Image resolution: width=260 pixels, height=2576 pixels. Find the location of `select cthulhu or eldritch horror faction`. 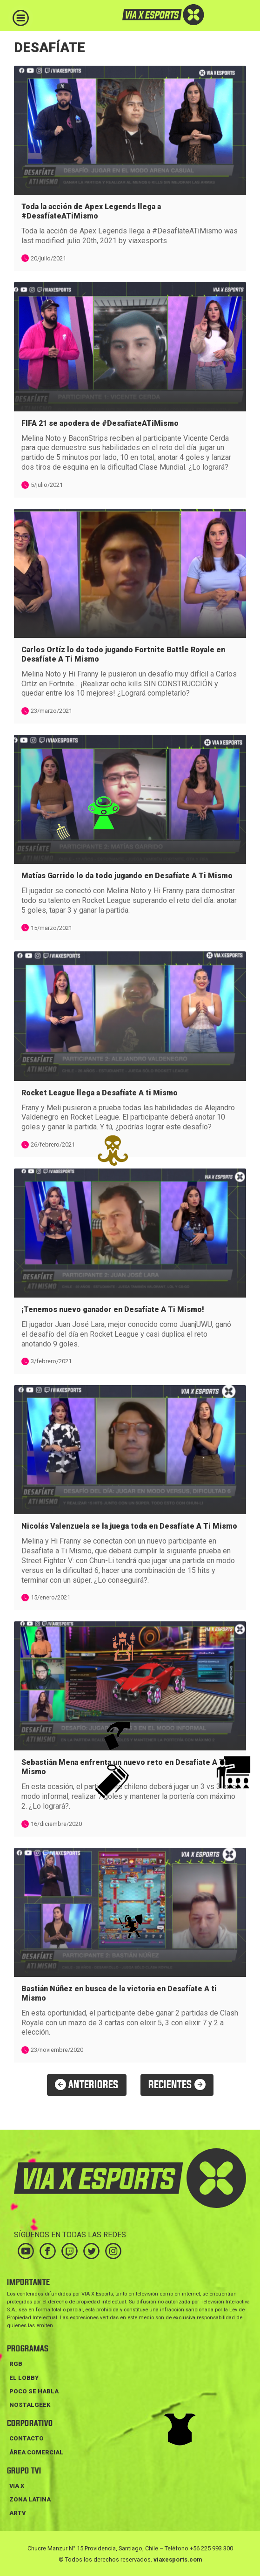

select cthulhu or eldritch horror faction is located at coordinates (113, 1150).